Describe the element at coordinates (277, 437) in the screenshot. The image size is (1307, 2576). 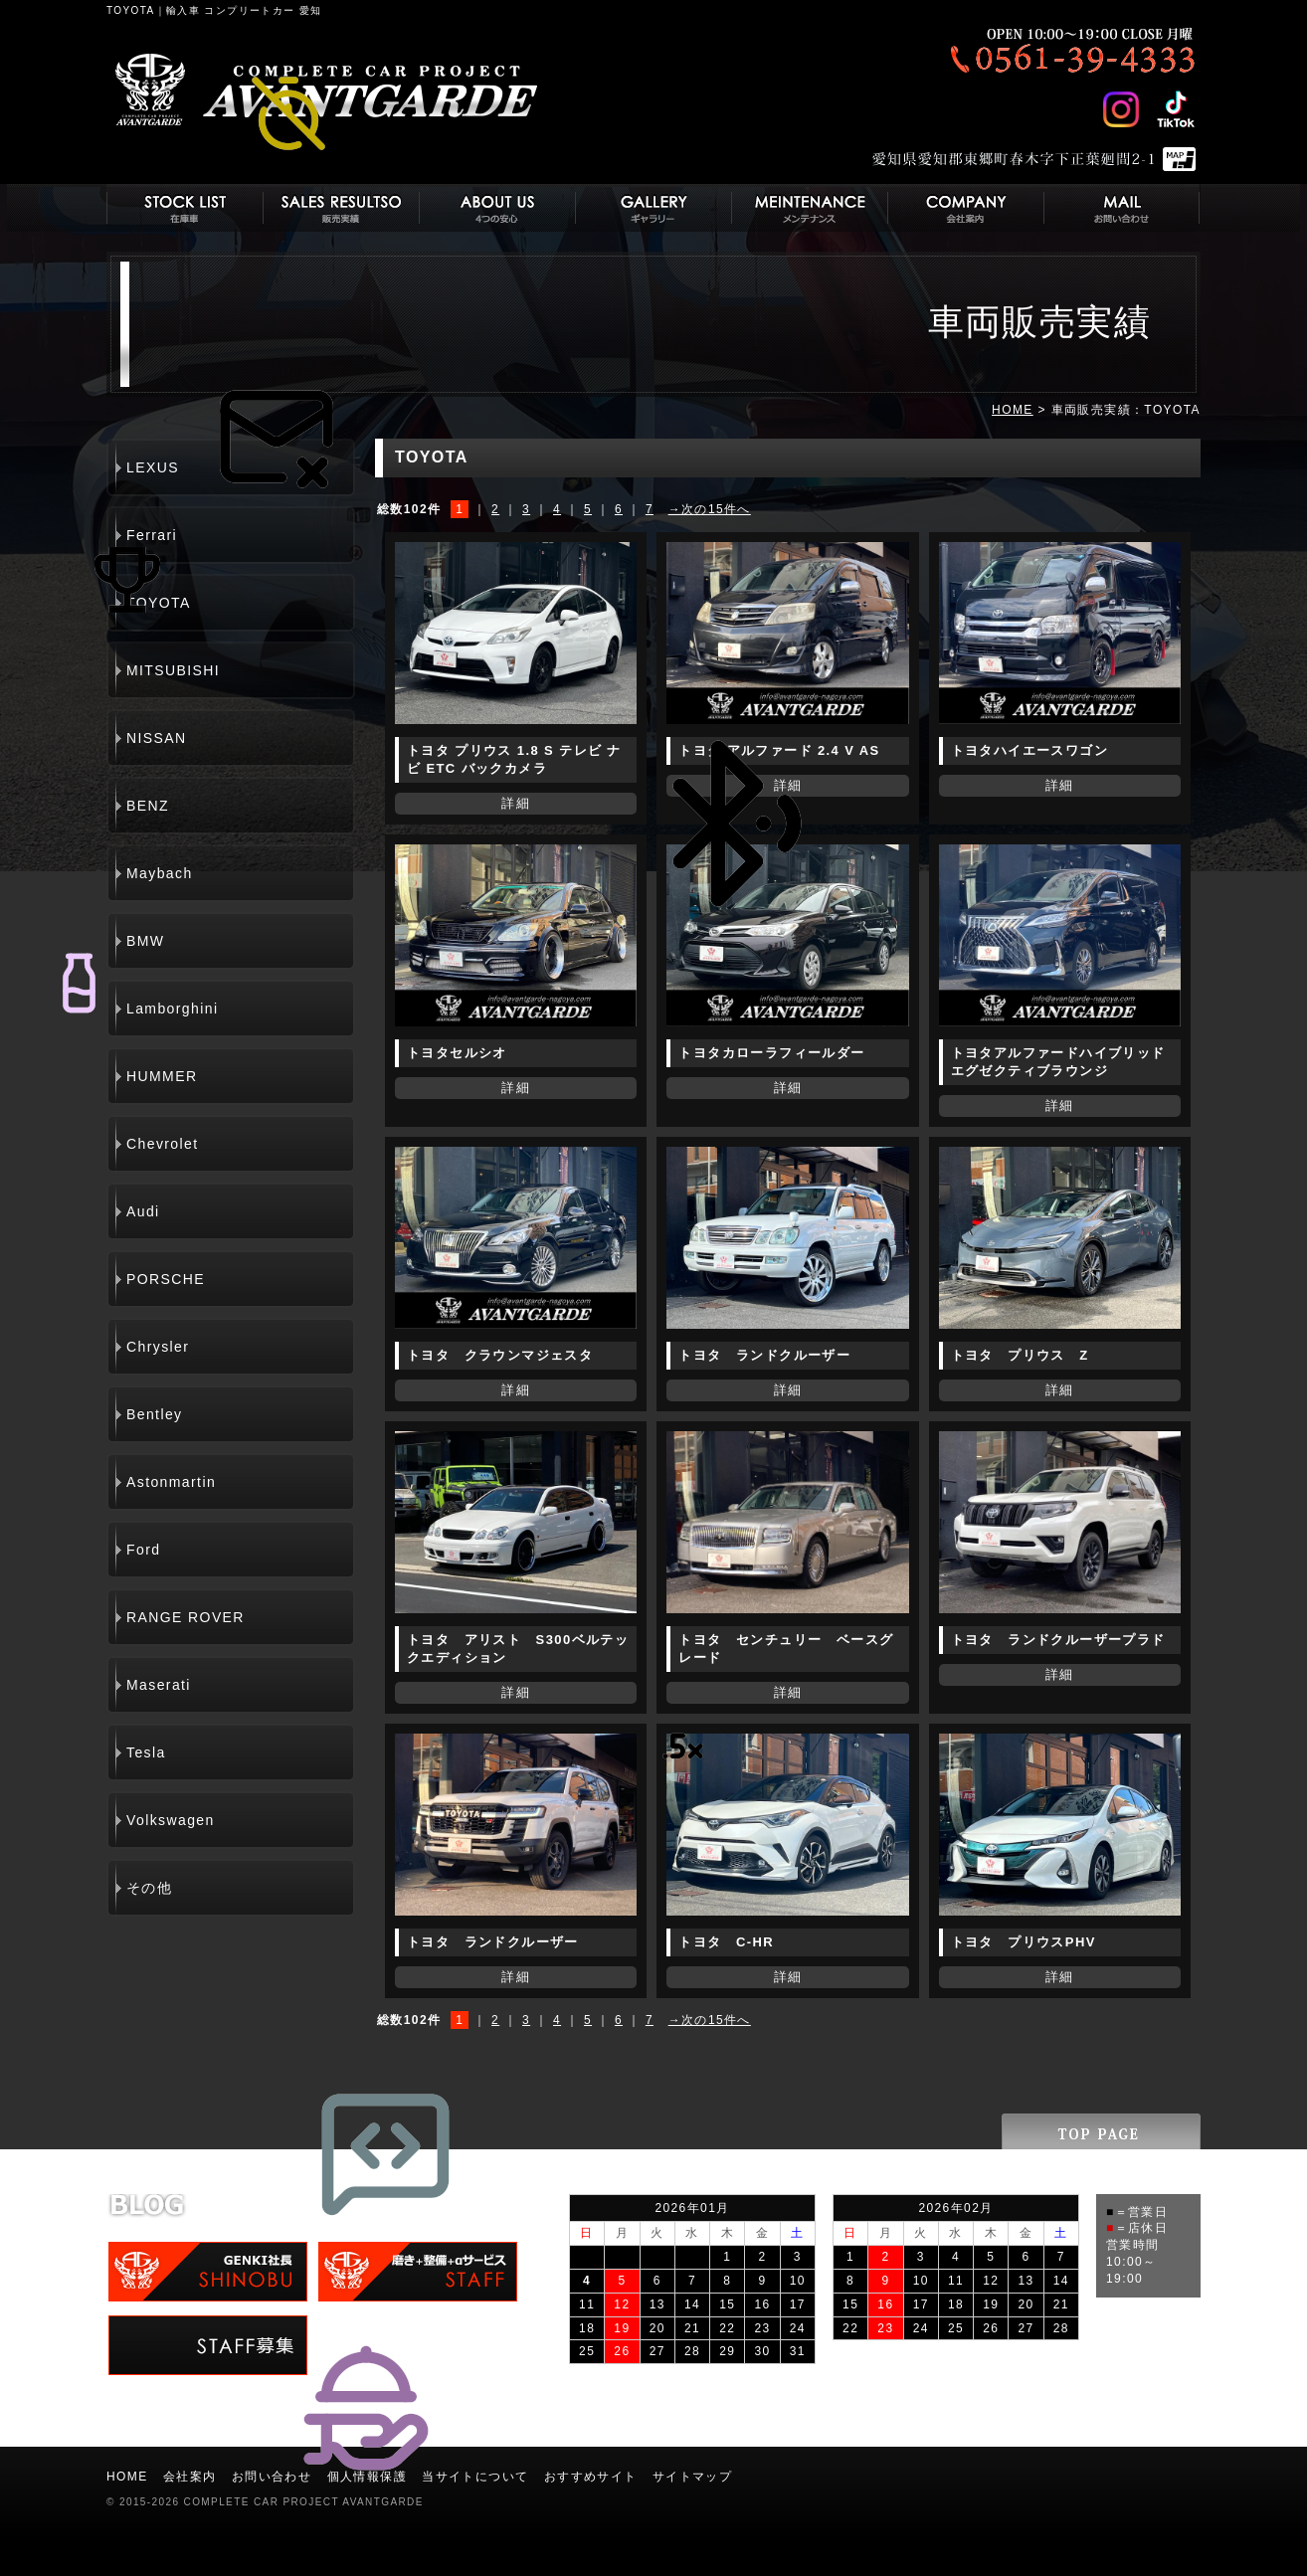
I see `delete an email message` at that location.